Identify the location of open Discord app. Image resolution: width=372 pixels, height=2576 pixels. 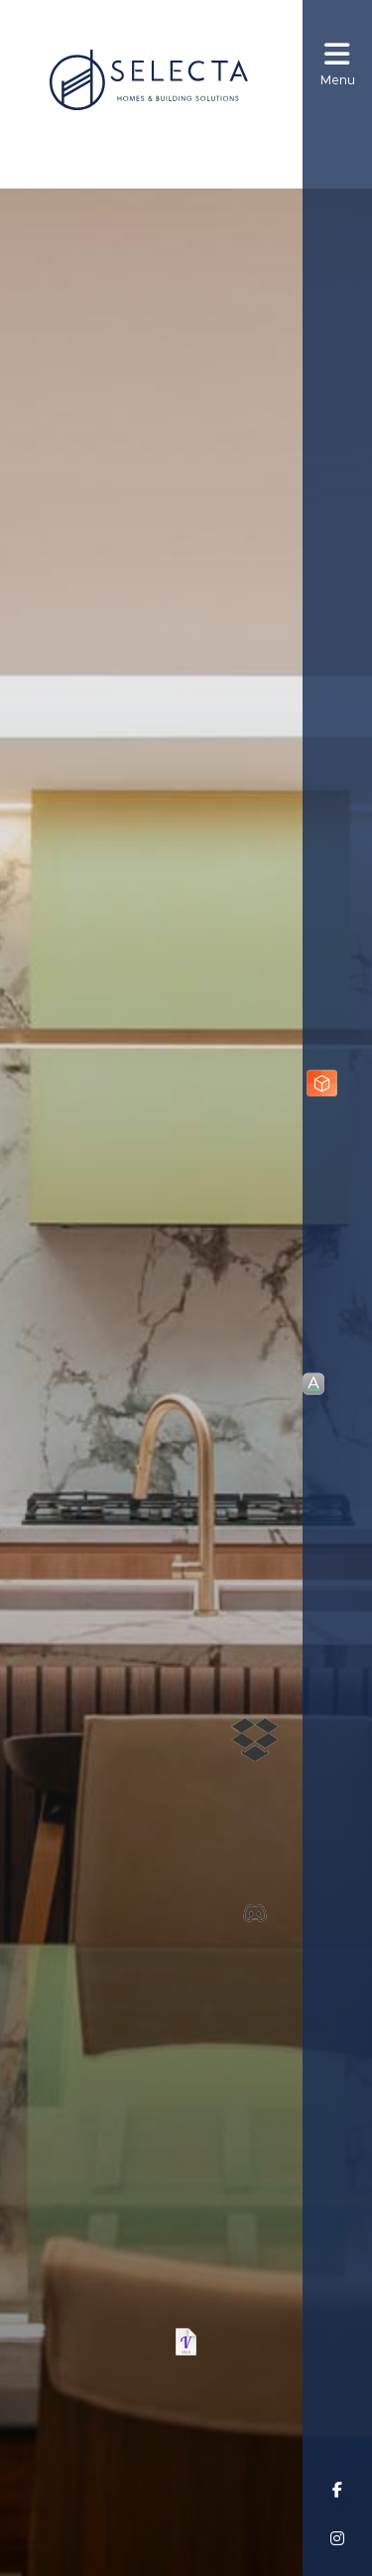
(255, 1913).